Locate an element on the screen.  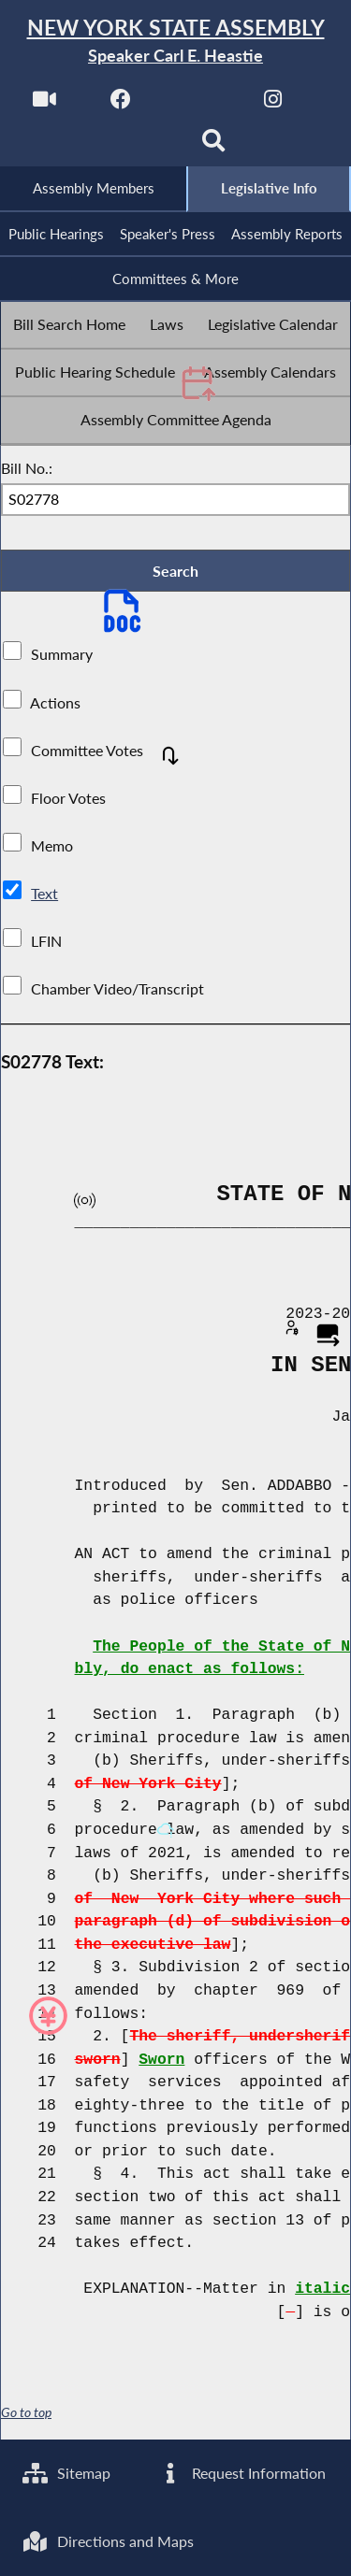
start a live broadcast or stream is located at coordinates (84, 1200).